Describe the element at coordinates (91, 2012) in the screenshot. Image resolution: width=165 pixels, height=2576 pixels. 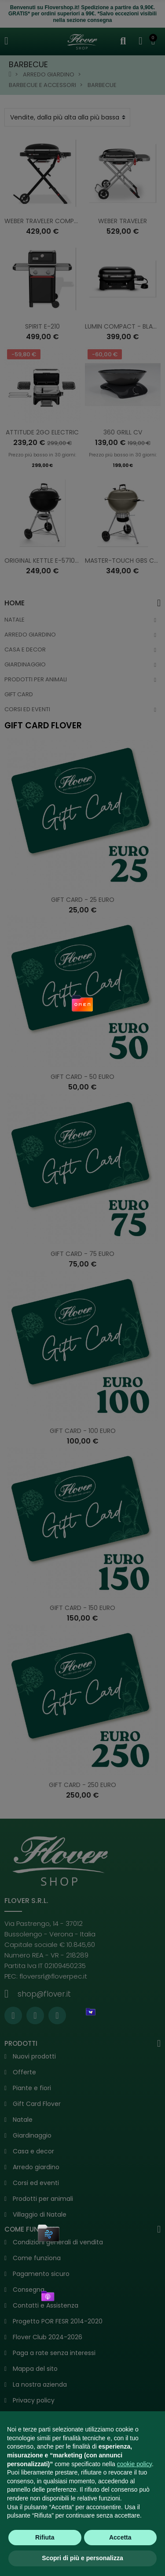
I see `open wondershare ubackit backup folder` at that location.